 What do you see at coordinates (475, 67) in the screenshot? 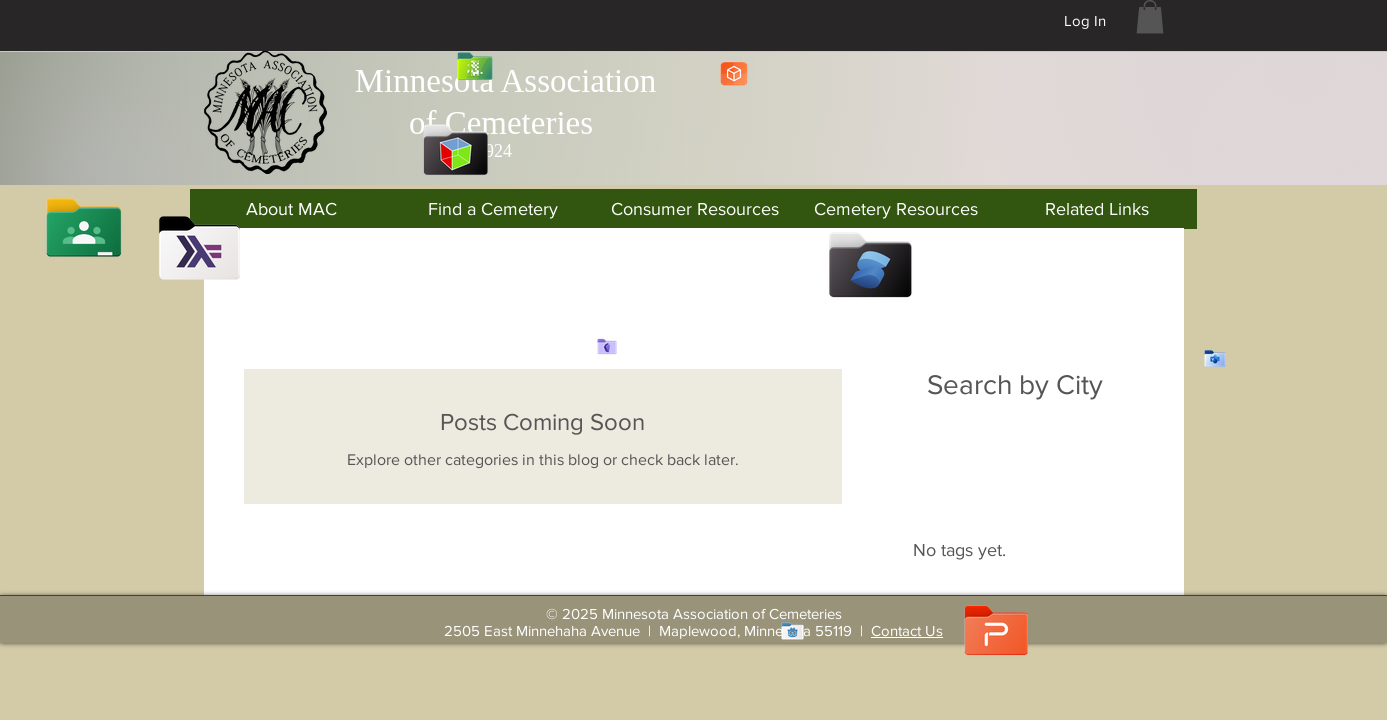
I see `open your GameJolt games folder` at bounding box center [475, 67].